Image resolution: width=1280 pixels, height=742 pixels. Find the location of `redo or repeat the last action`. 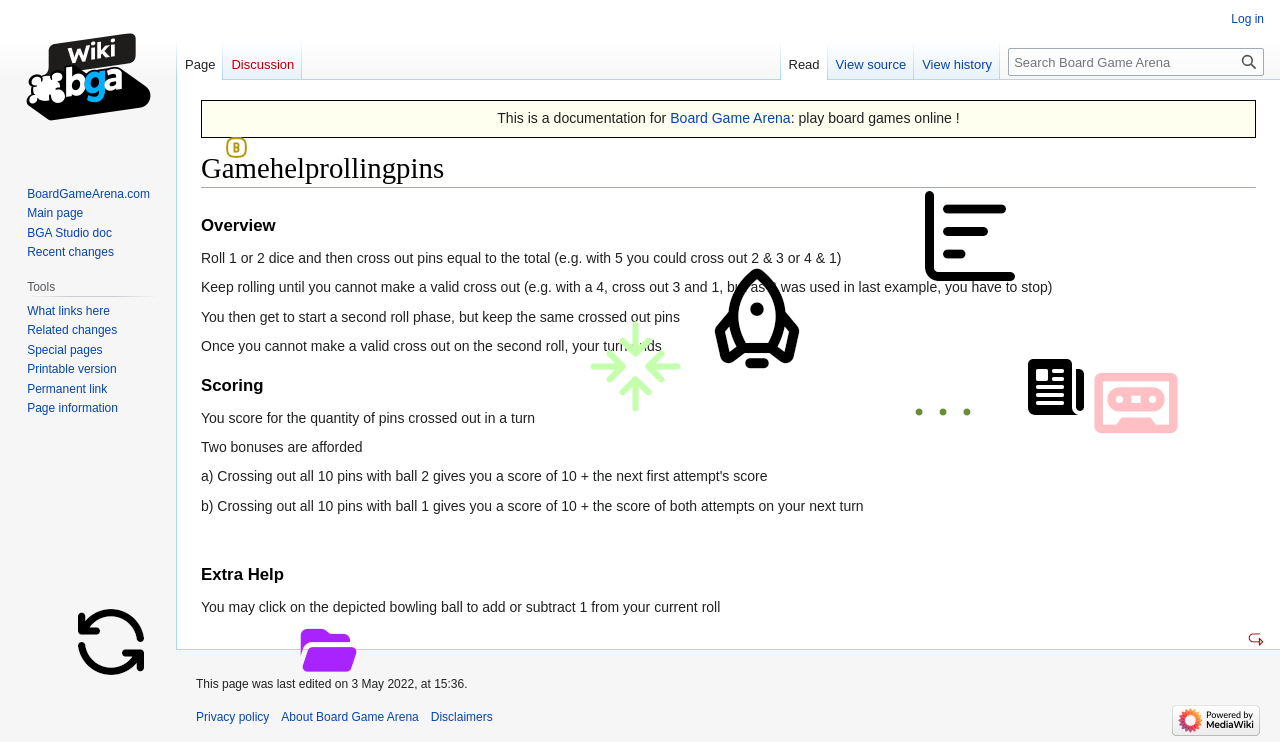

redo or repeat the last action is located at coordinates (1256, 639).